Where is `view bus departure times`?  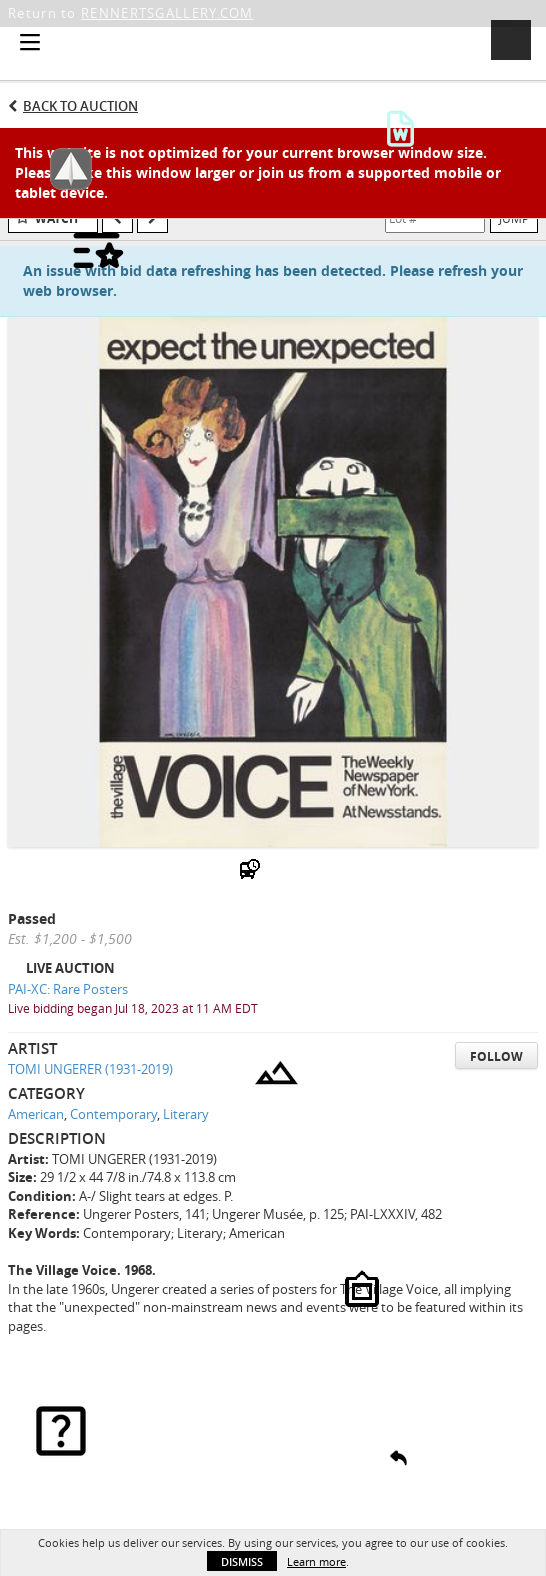 view bus departure times is located at coordinates (250, 869).